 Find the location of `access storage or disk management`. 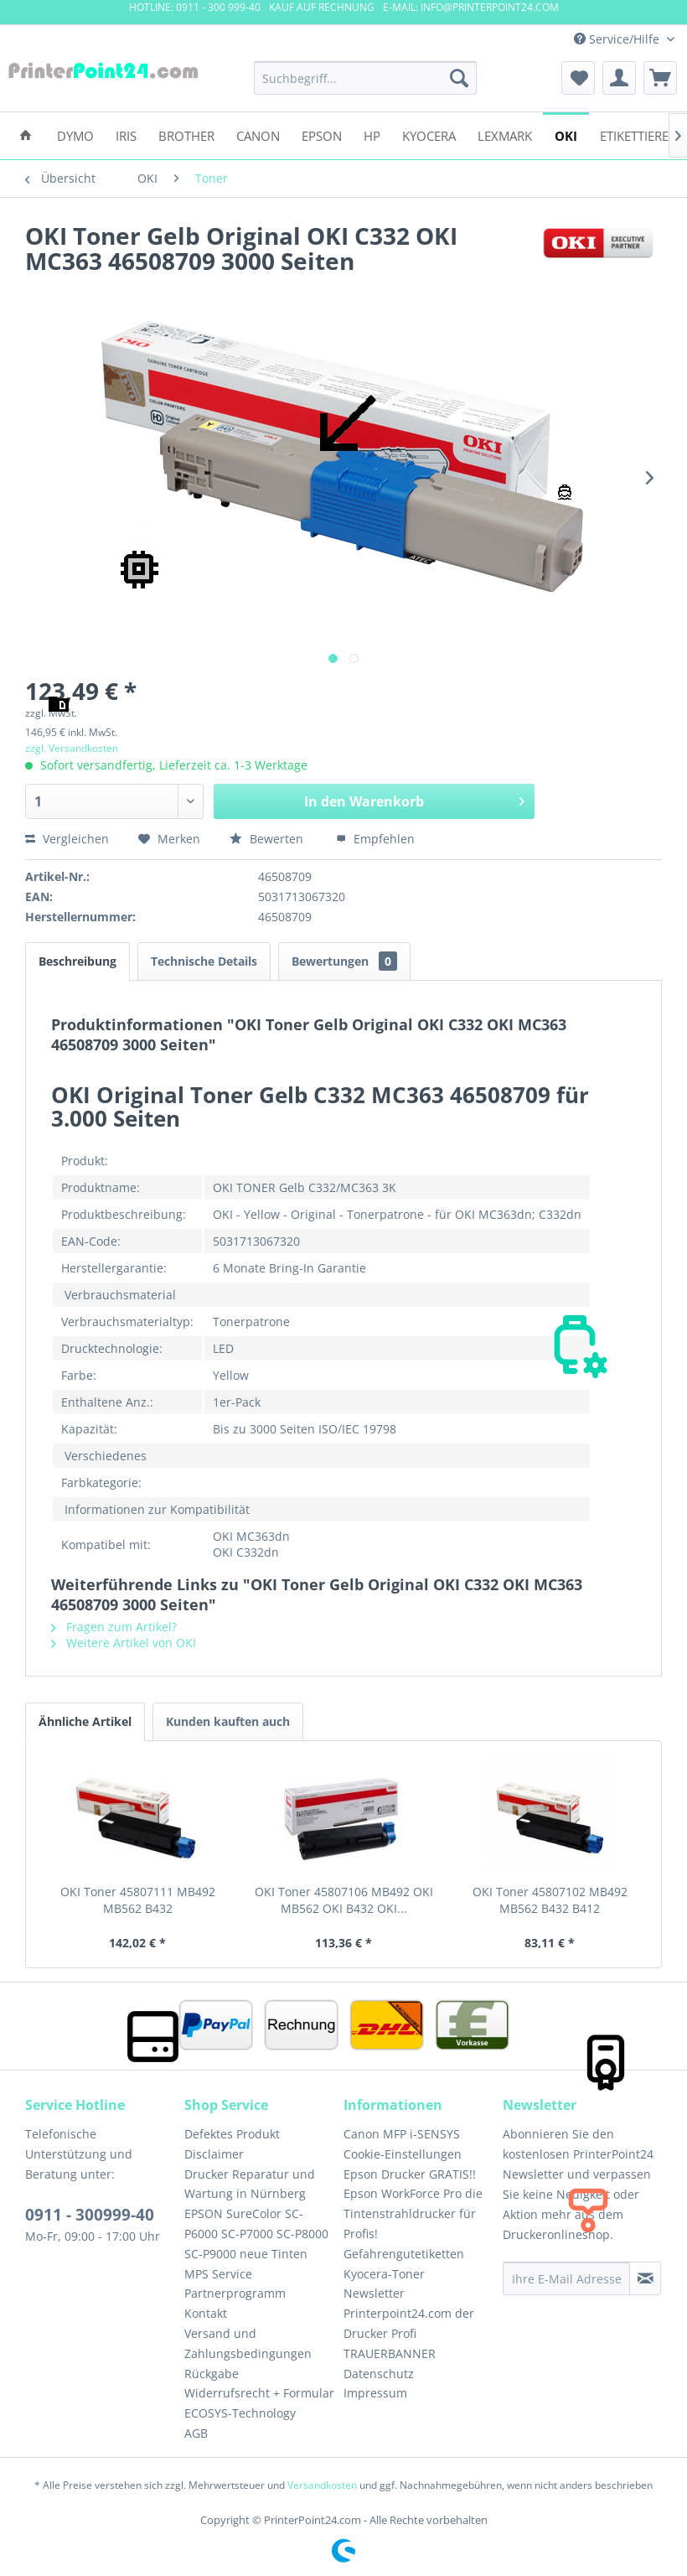

access storage or disk management is located at coordinates (152, 2036).